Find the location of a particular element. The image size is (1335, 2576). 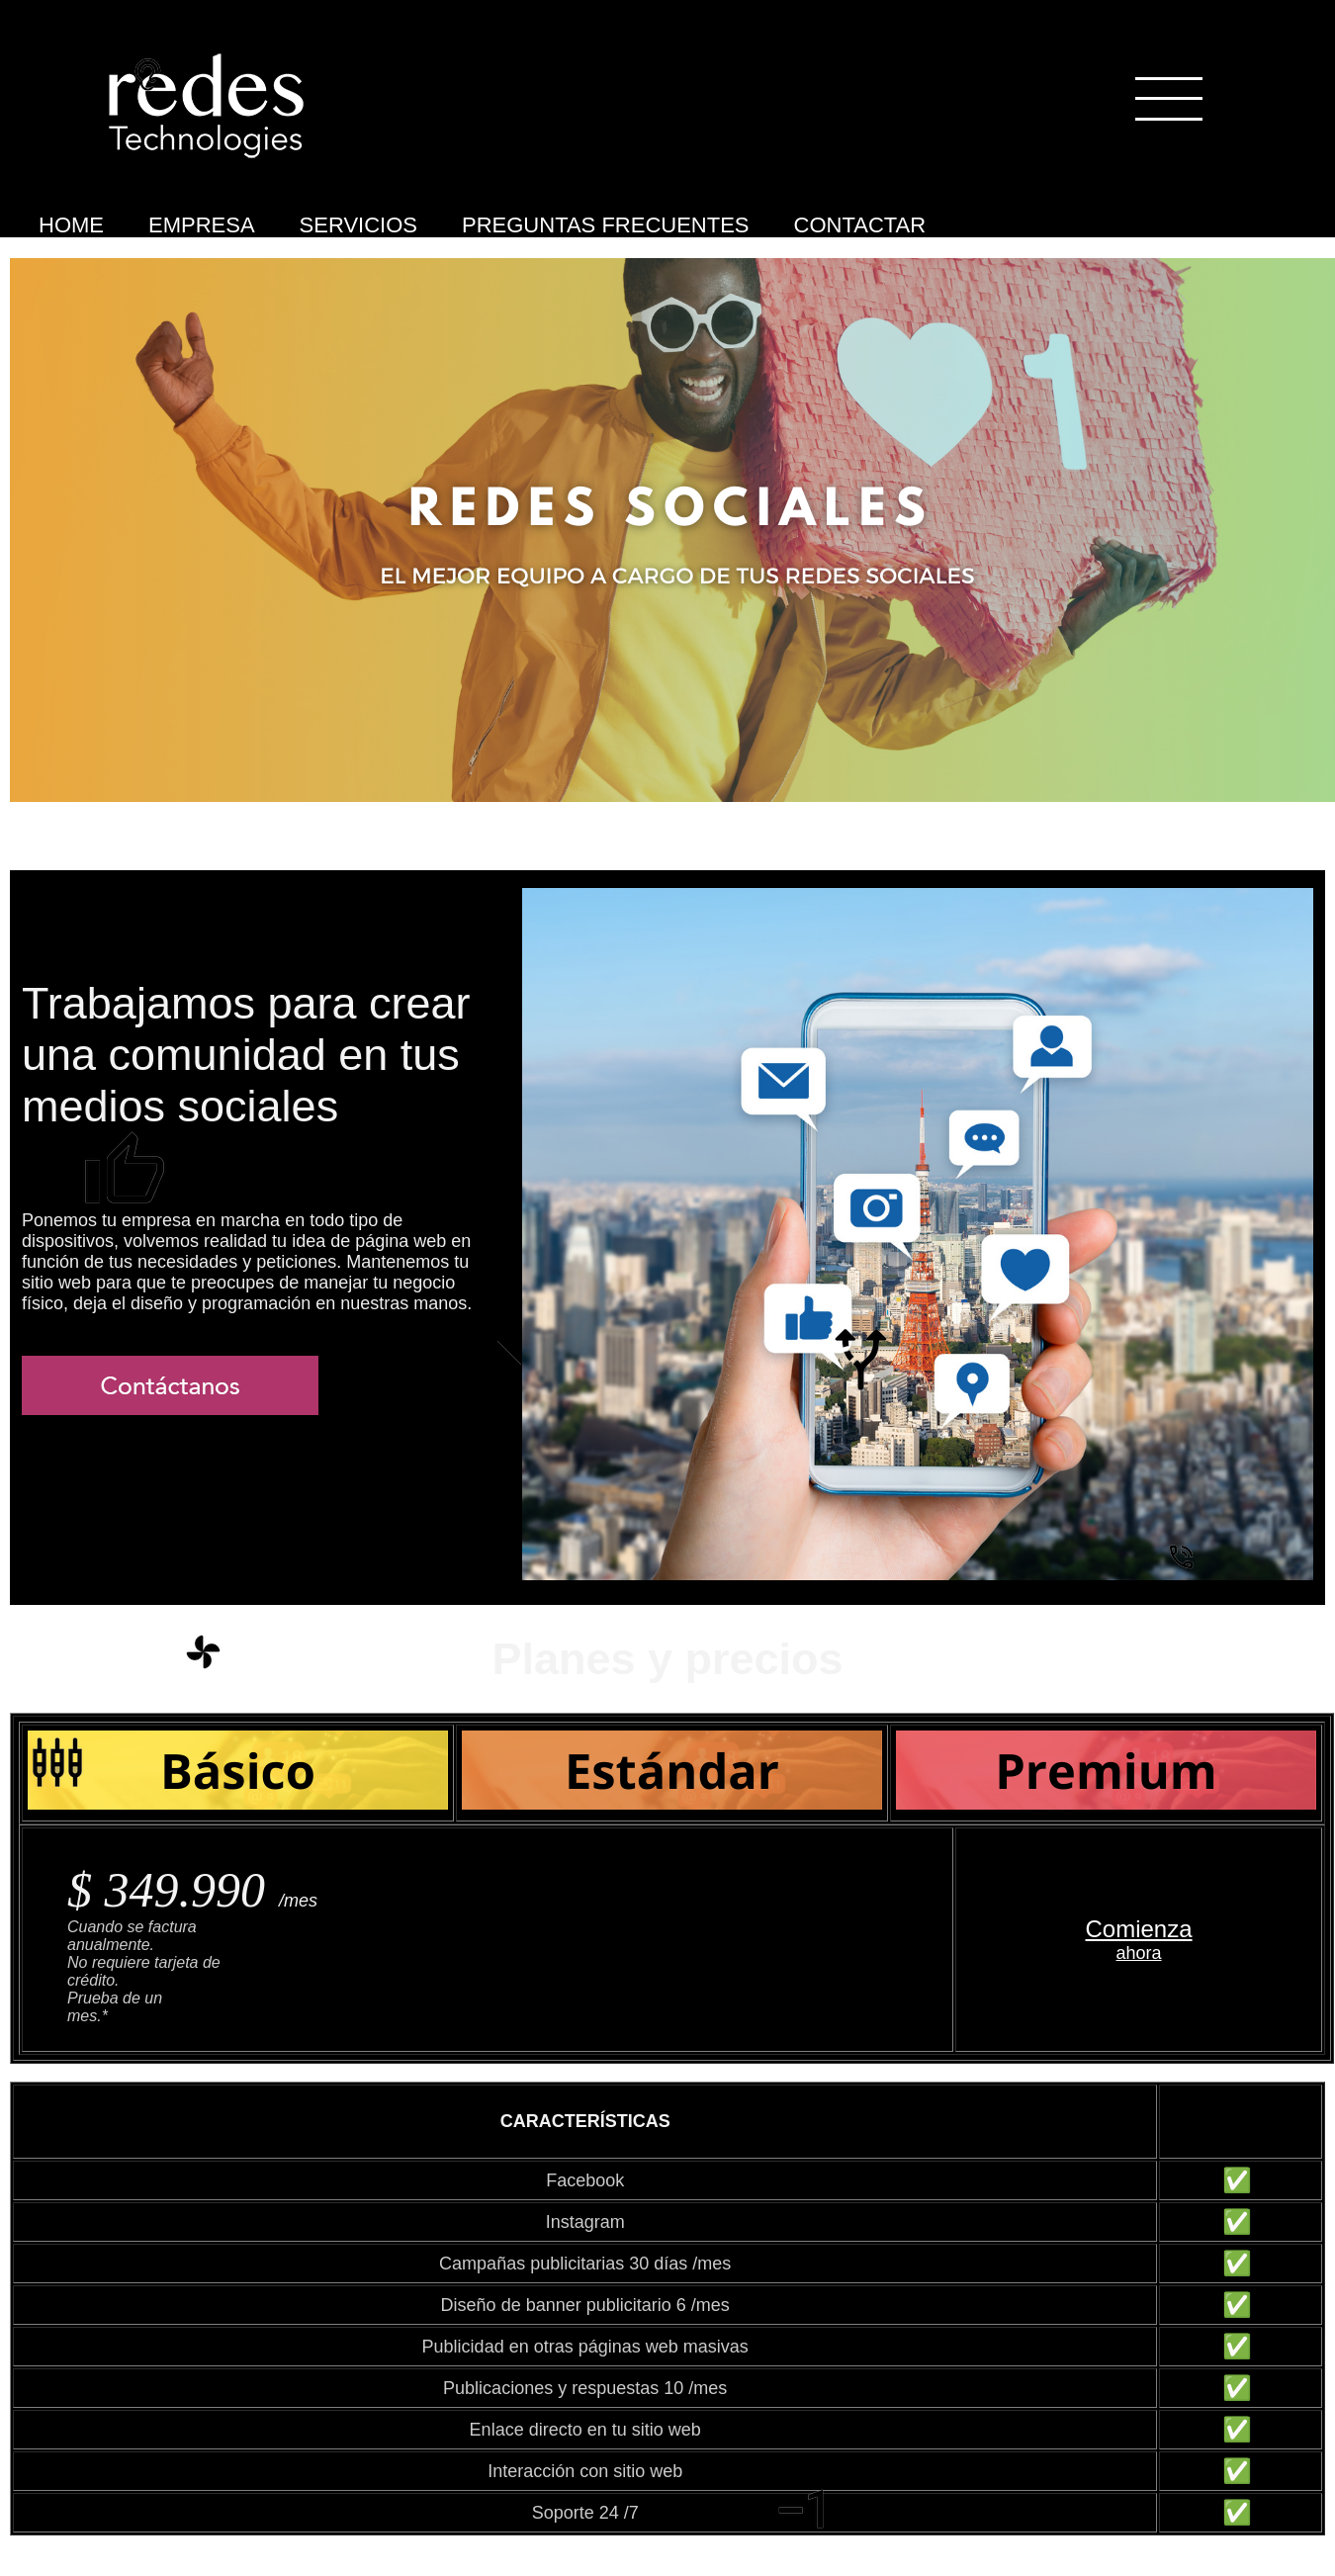

view alternative routes is located at coordinates (860, 1359).